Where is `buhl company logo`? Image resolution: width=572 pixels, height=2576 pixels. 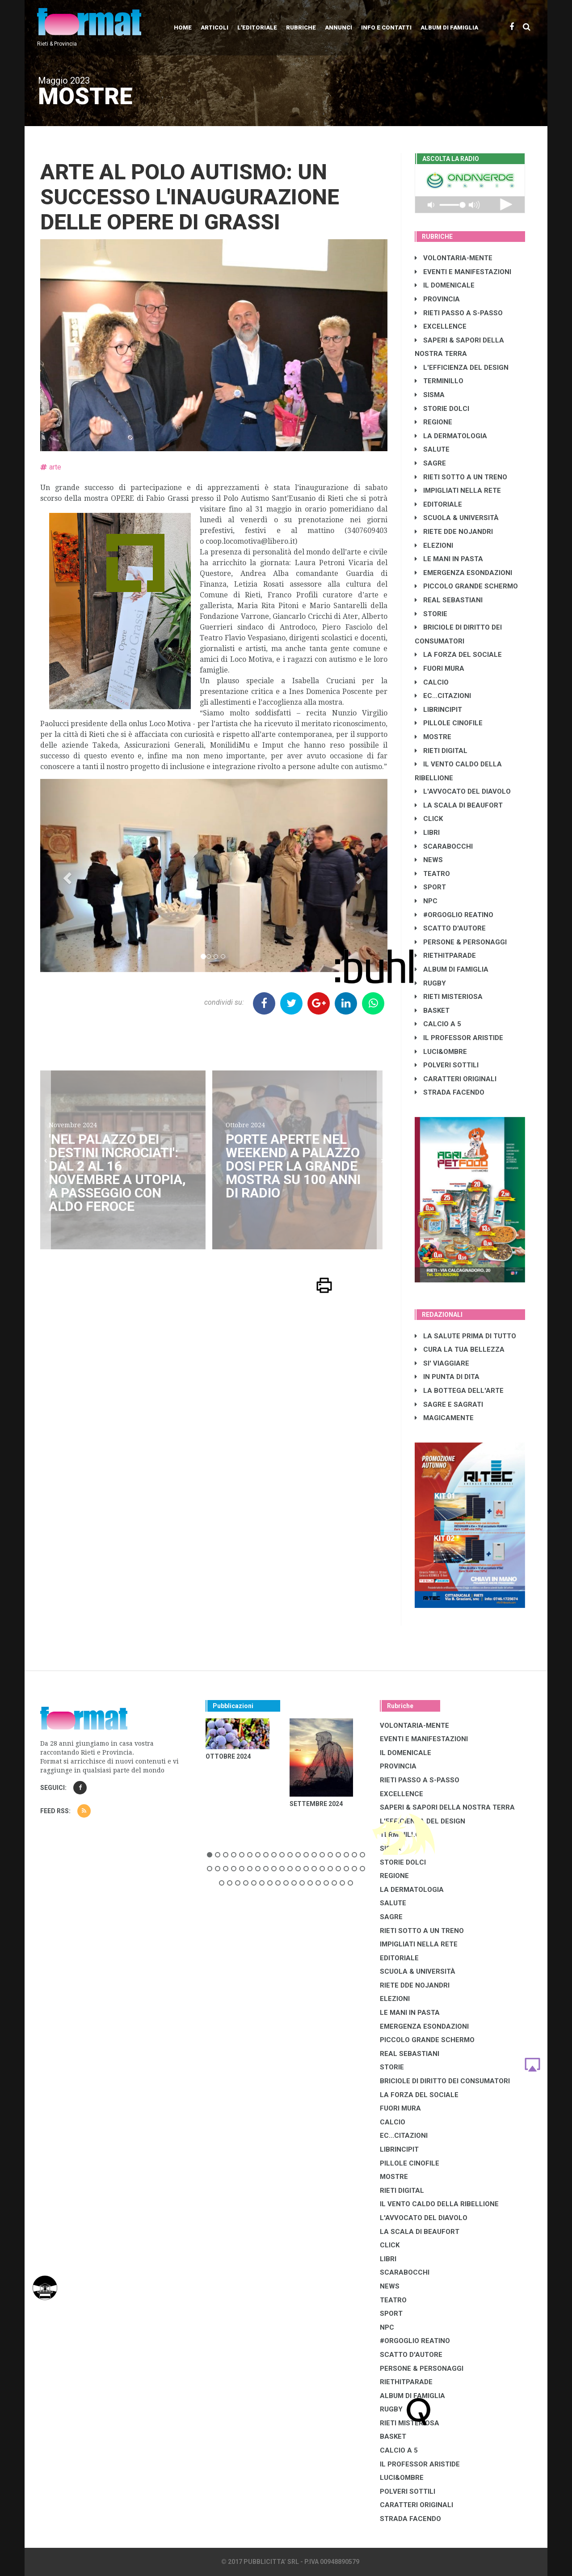 buhl company logo is located at coordinates (374, 966).